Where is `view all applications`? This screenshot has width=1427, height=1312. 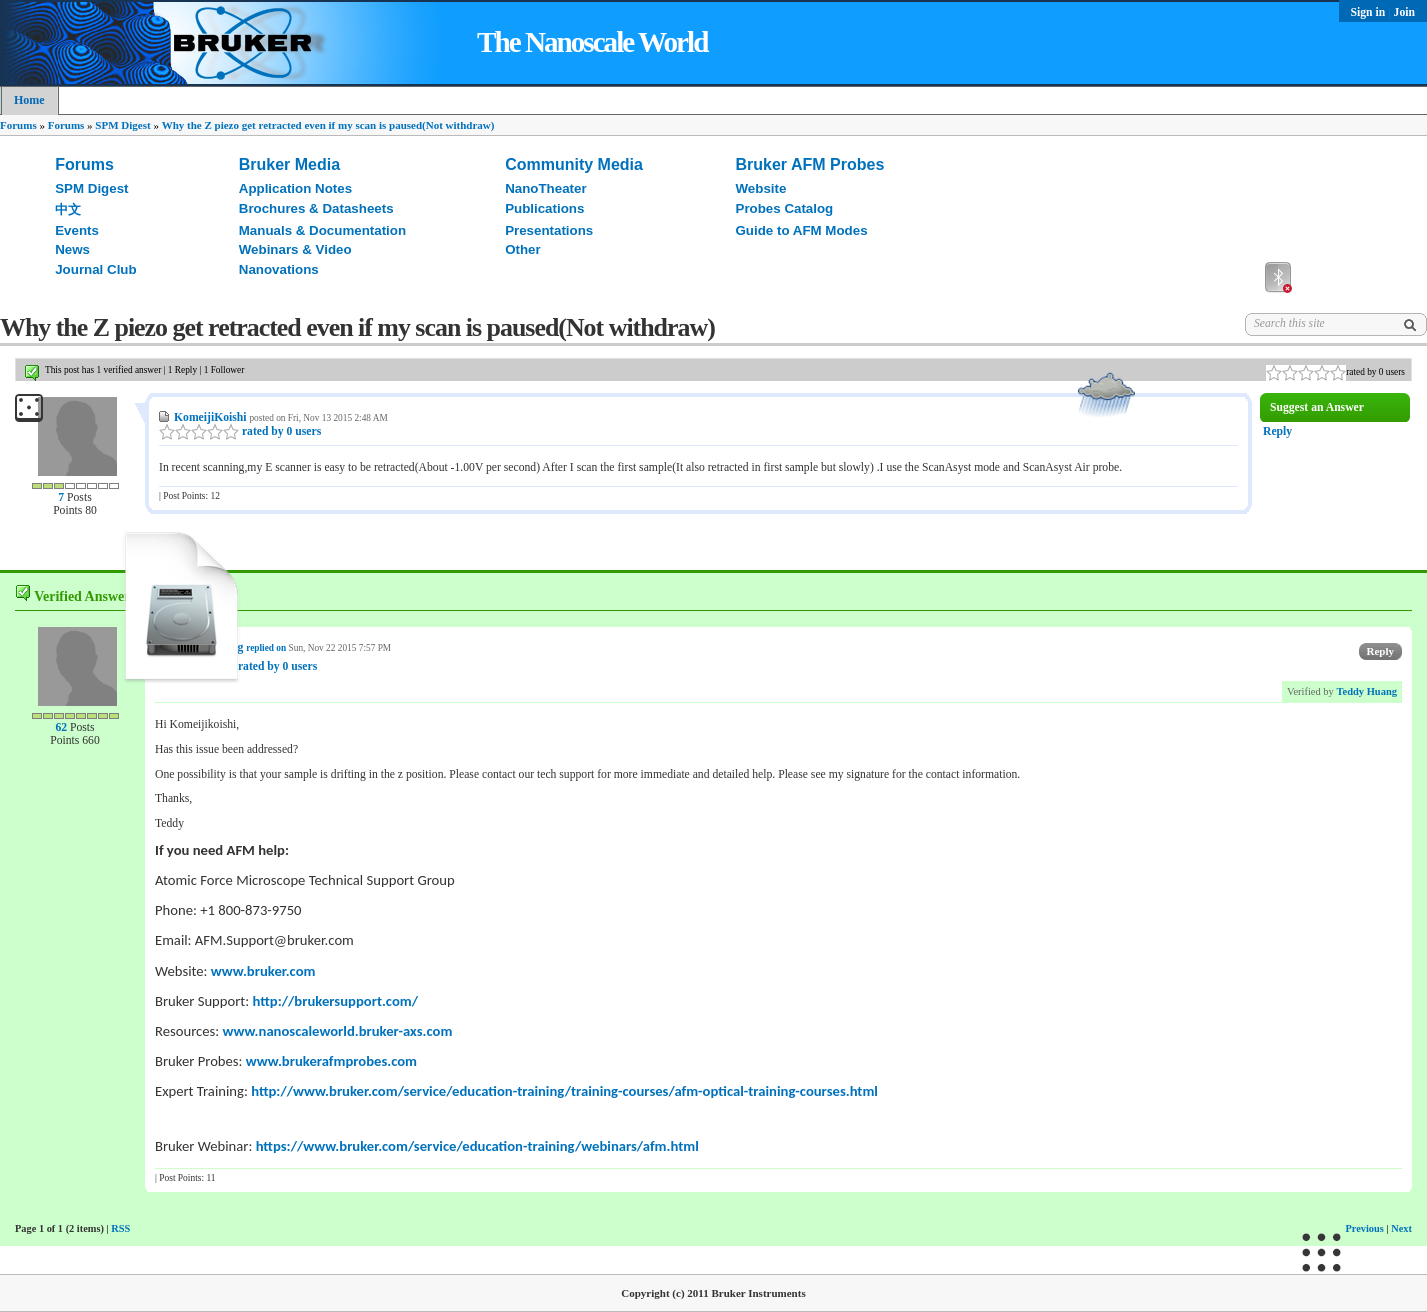
view all applications is located at coordinates (1321, 1252).